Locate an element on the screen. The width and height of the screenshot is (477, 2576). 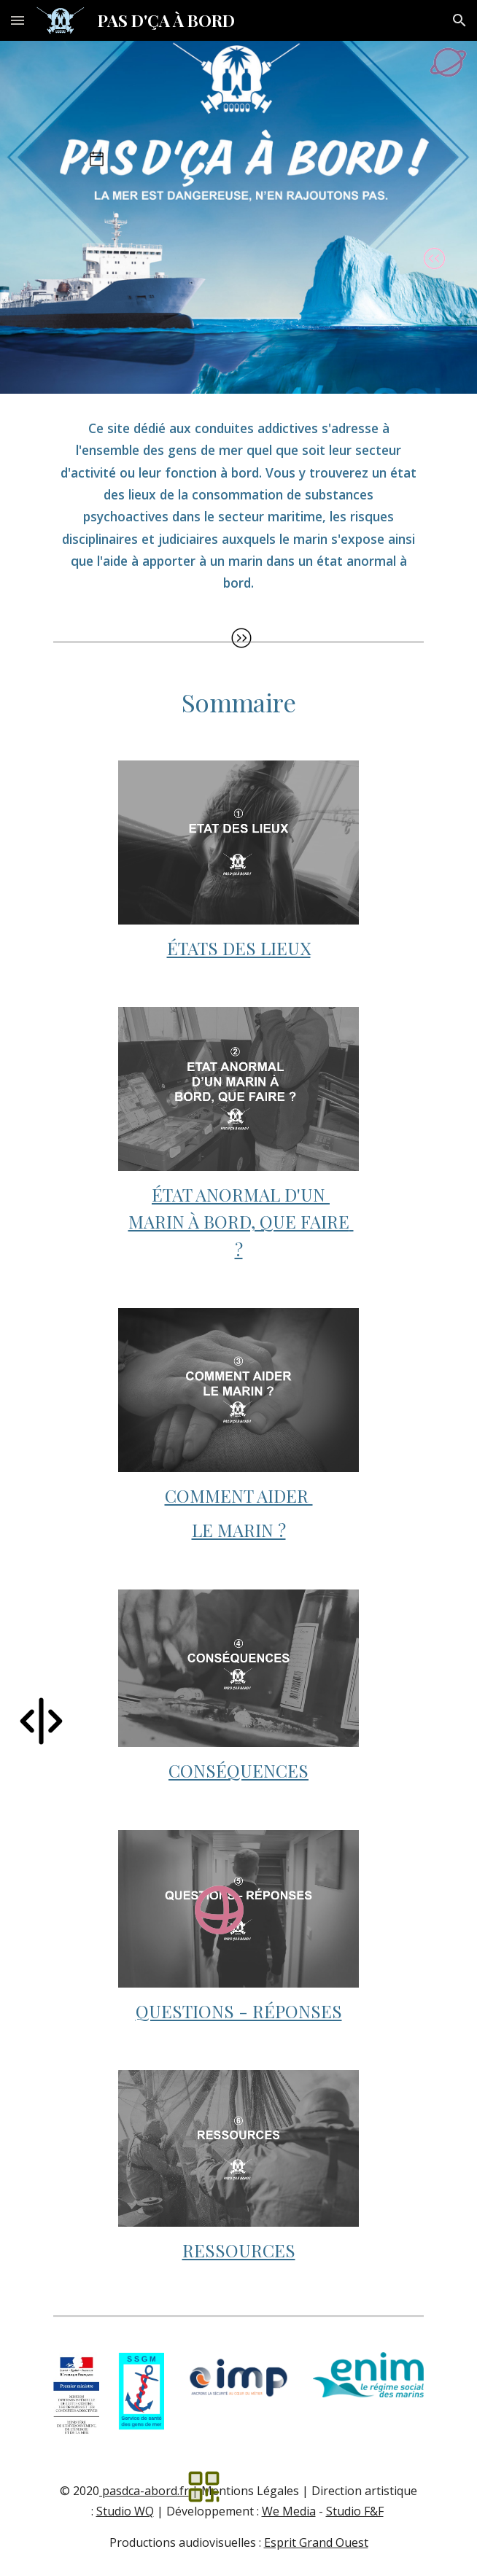
skip forward or advance to next item is located at coordinates (241, 638).